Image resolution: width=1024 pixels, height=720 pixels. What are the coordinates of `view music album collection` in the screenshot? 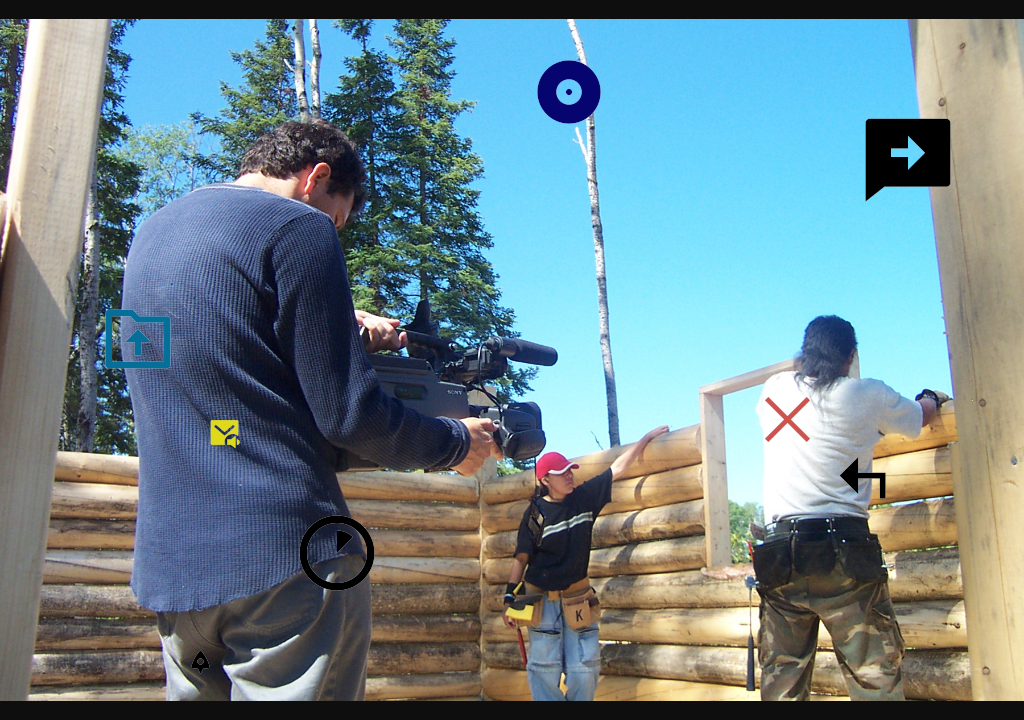 It's located at (569, 92).